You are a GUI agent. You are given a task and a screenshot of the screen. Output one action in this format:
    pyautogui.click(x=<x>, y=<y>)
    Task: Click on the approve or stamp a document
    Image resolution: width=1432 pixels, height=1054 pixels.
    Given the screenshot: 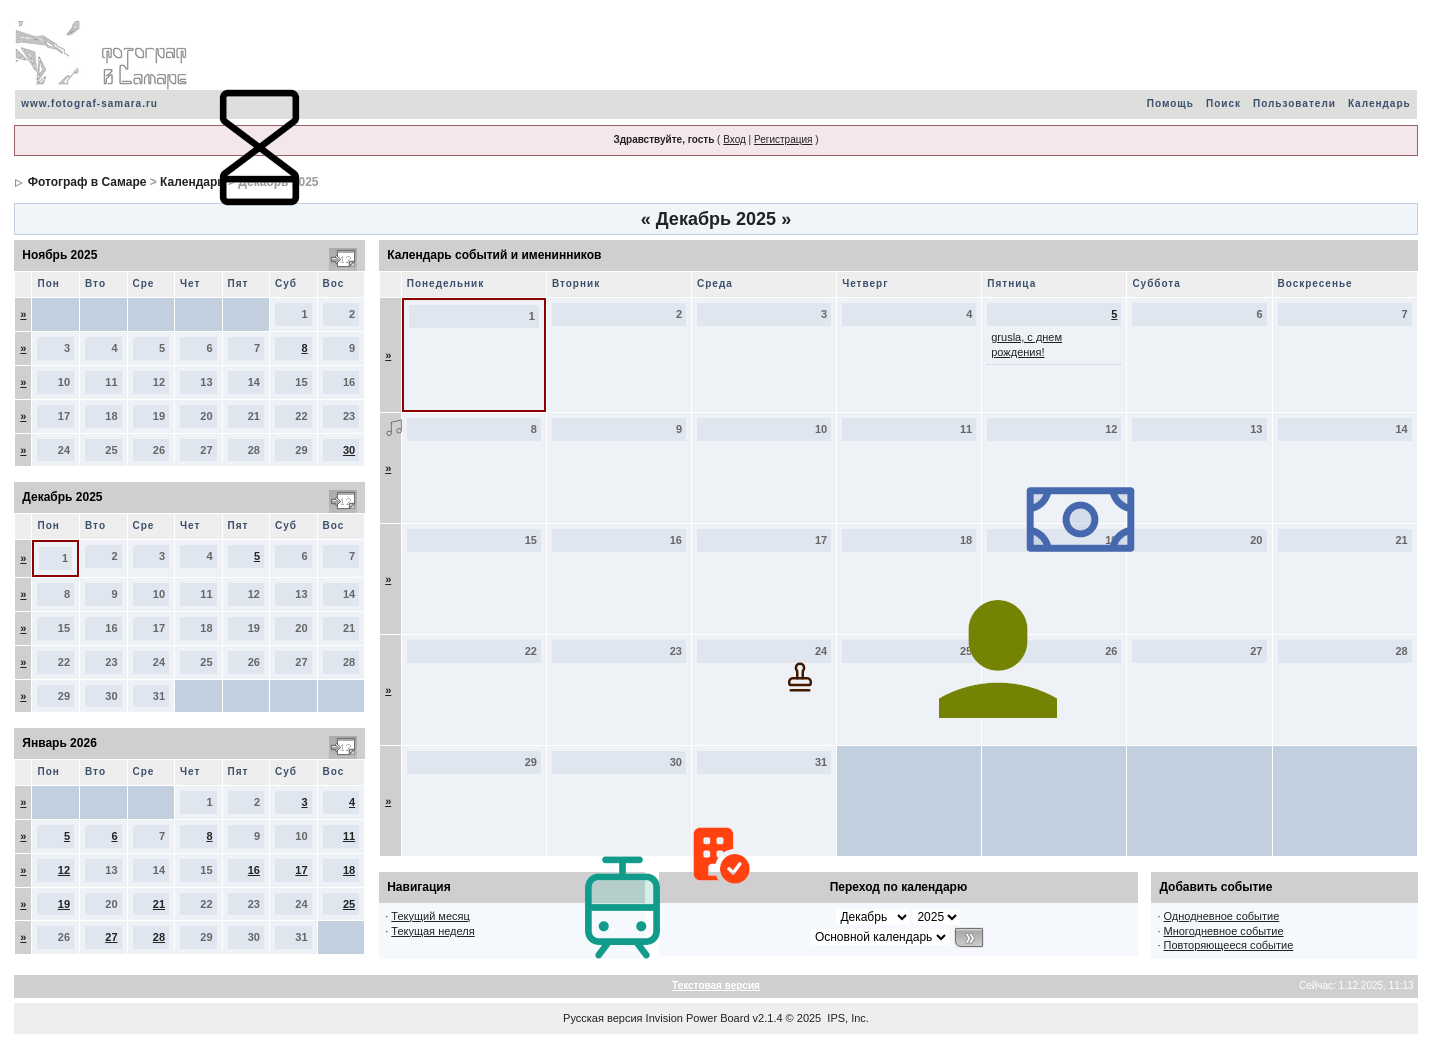 What is the action you would take?
    pyautogui.click(x=800, y=677)
    